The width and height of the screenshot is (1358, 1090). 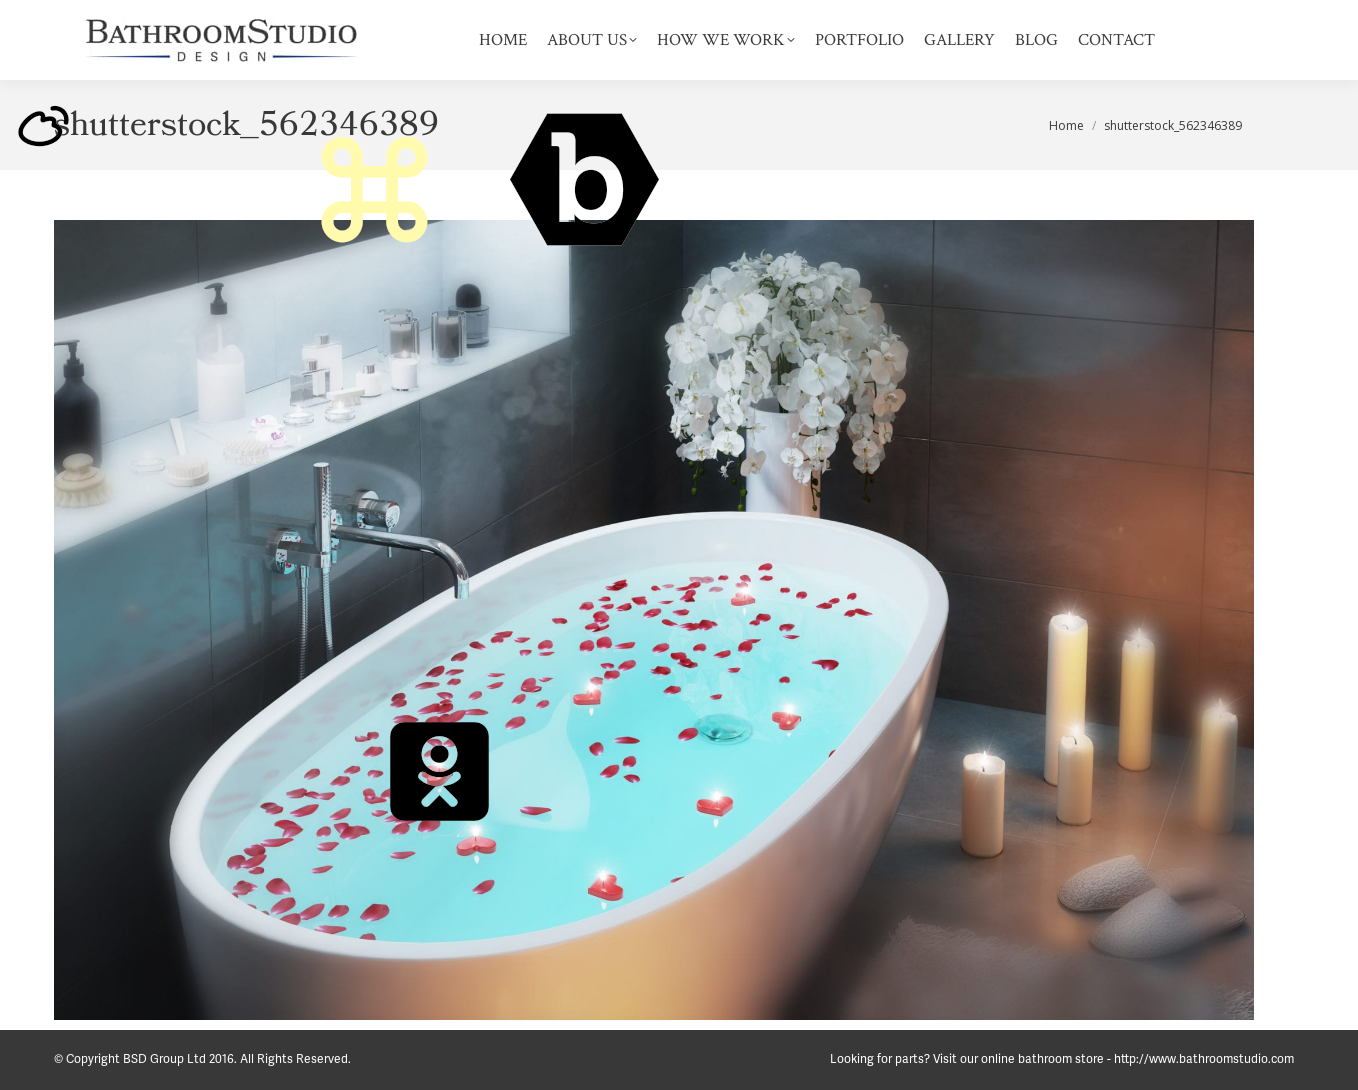 What do you see at coordinates (43, 126) in the screenshot?
I see `open Weibo app` at bounding box center [43, 126].